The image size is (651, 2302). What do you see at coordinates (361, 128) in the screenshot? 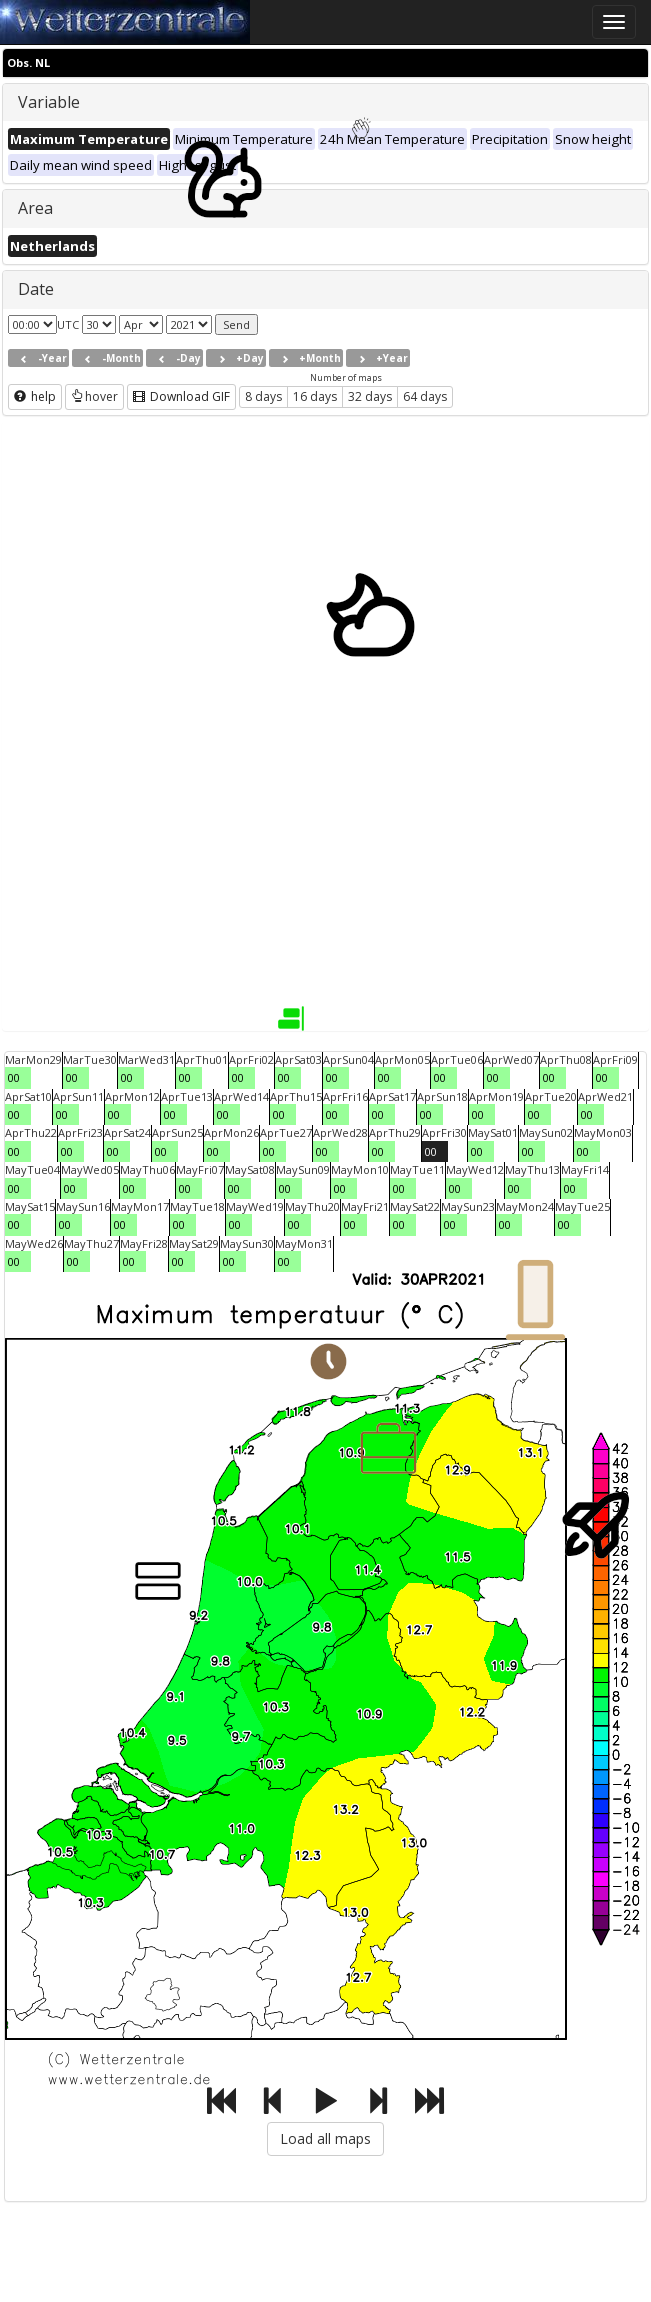
I see `applaud or show appreciation for content` at bounding box center [361, 128].